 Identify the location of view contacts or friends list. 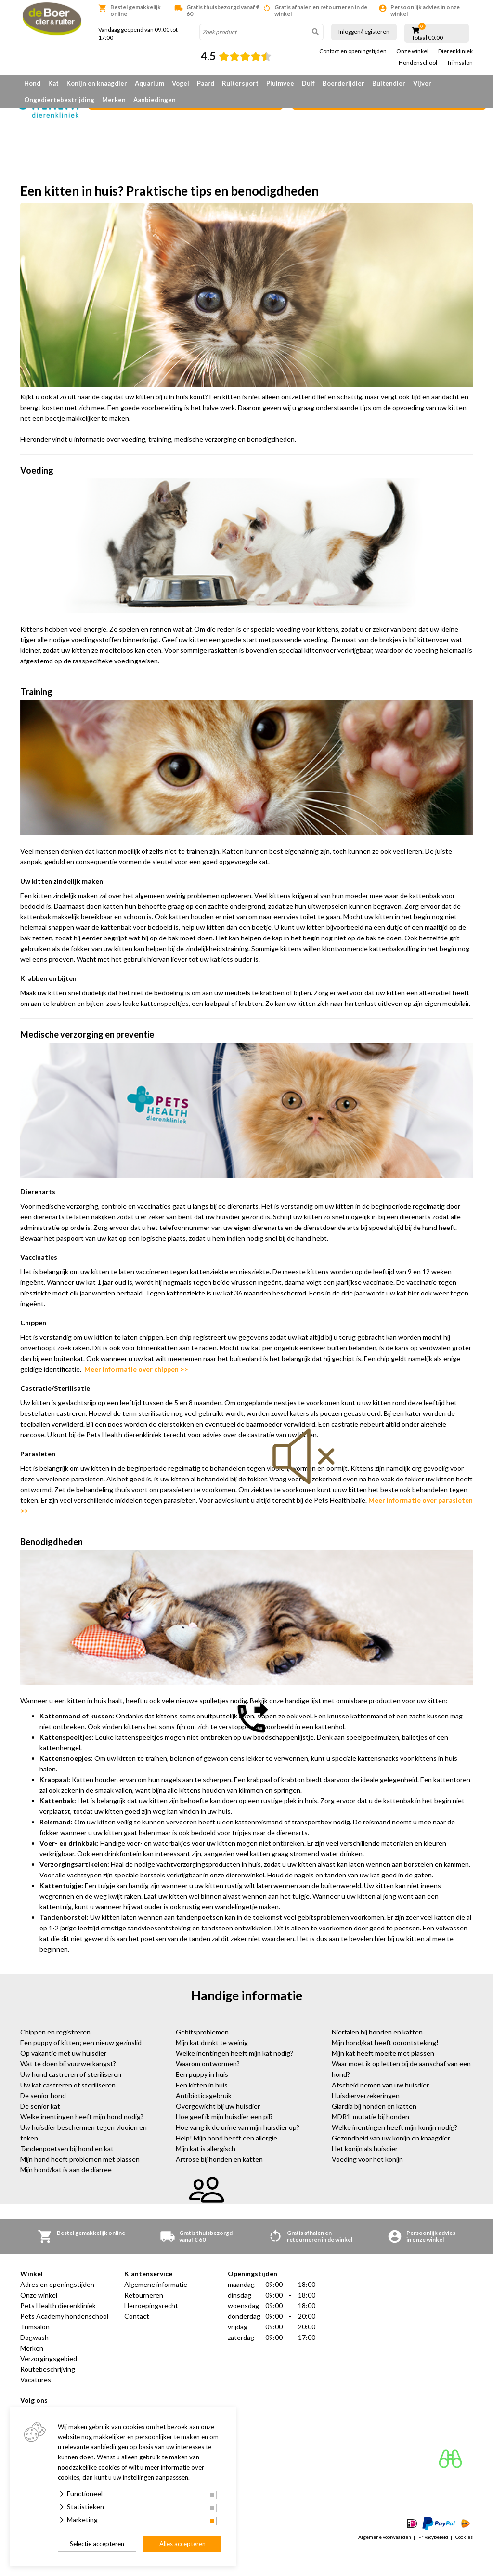
(207, 2190).